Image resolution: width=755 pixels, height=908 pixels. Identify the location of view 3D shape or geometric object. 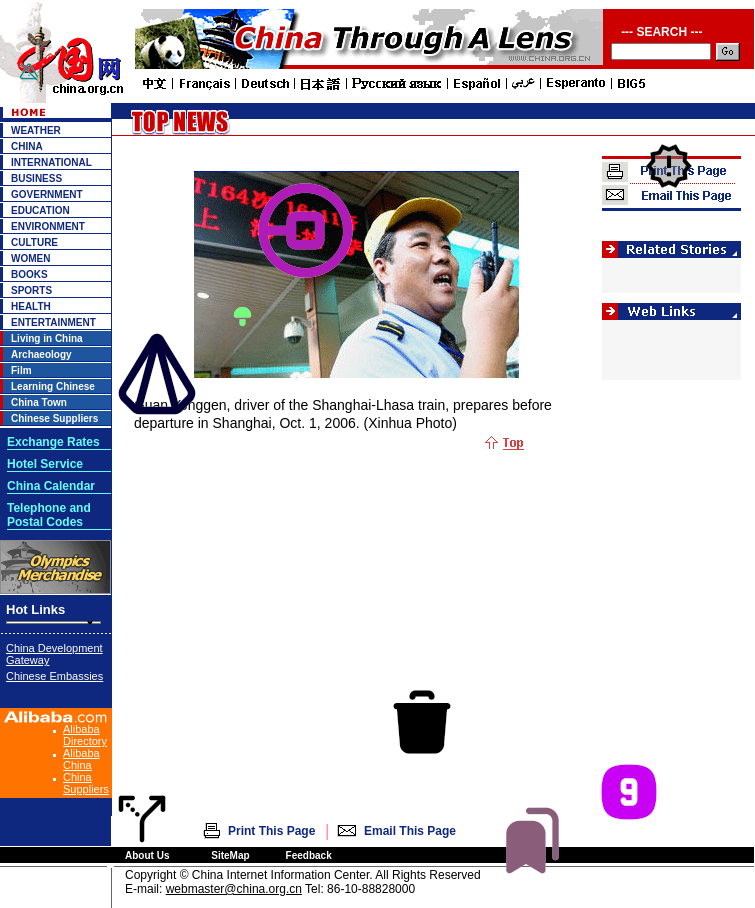
(157, 376).